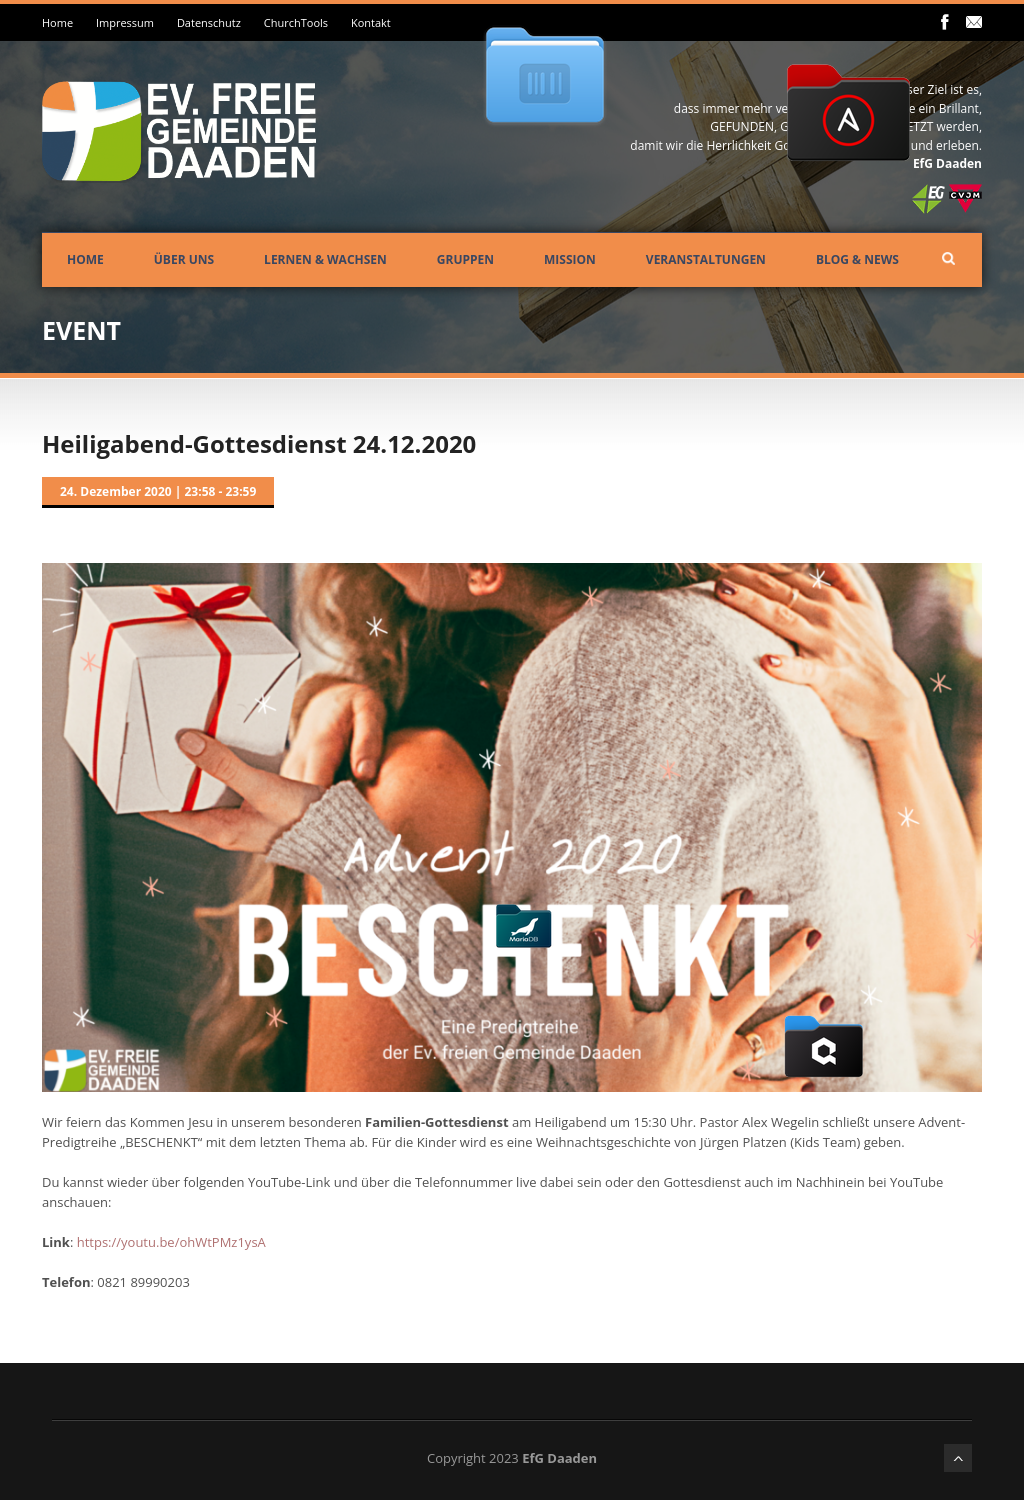  What do you see at coordinates (823, 1048) in the screenshot?
I see `open quixel assets folder` at bounding box center [823, 1048].